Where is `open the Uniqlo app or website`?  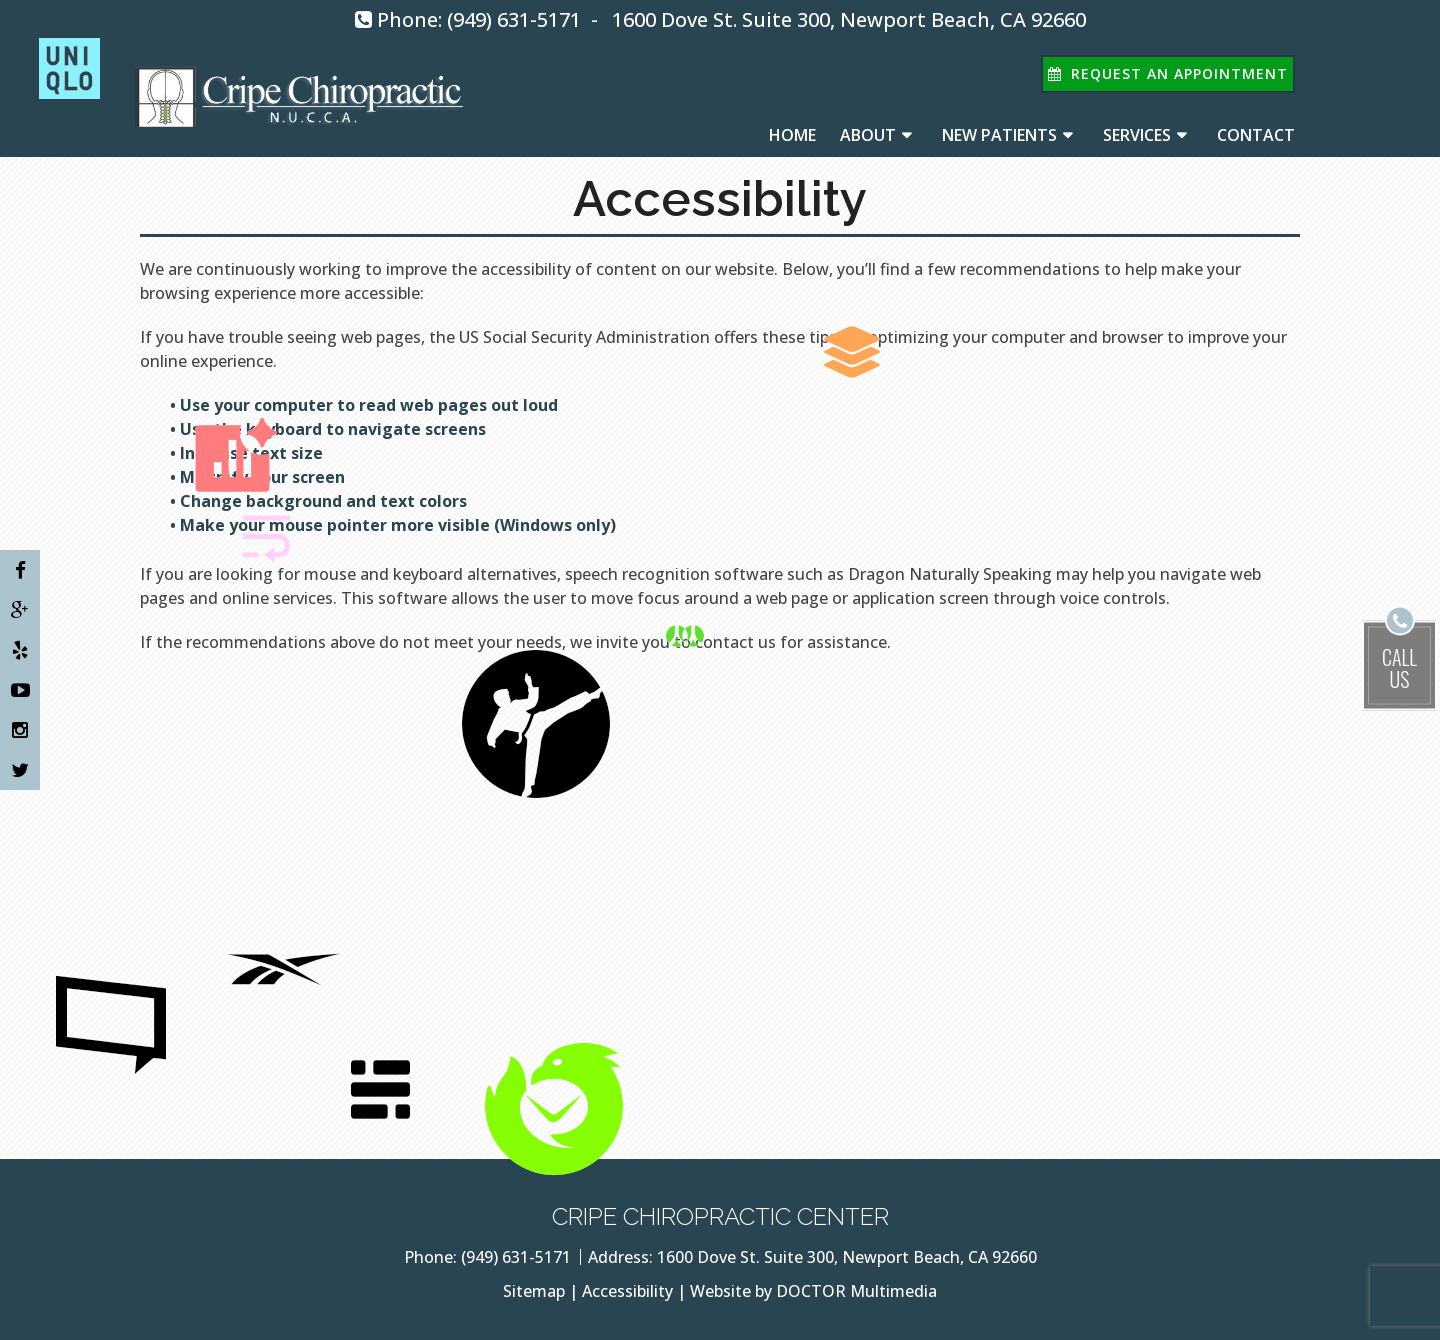
open the Uniqlo app or website is located at coordinates (69, 68).